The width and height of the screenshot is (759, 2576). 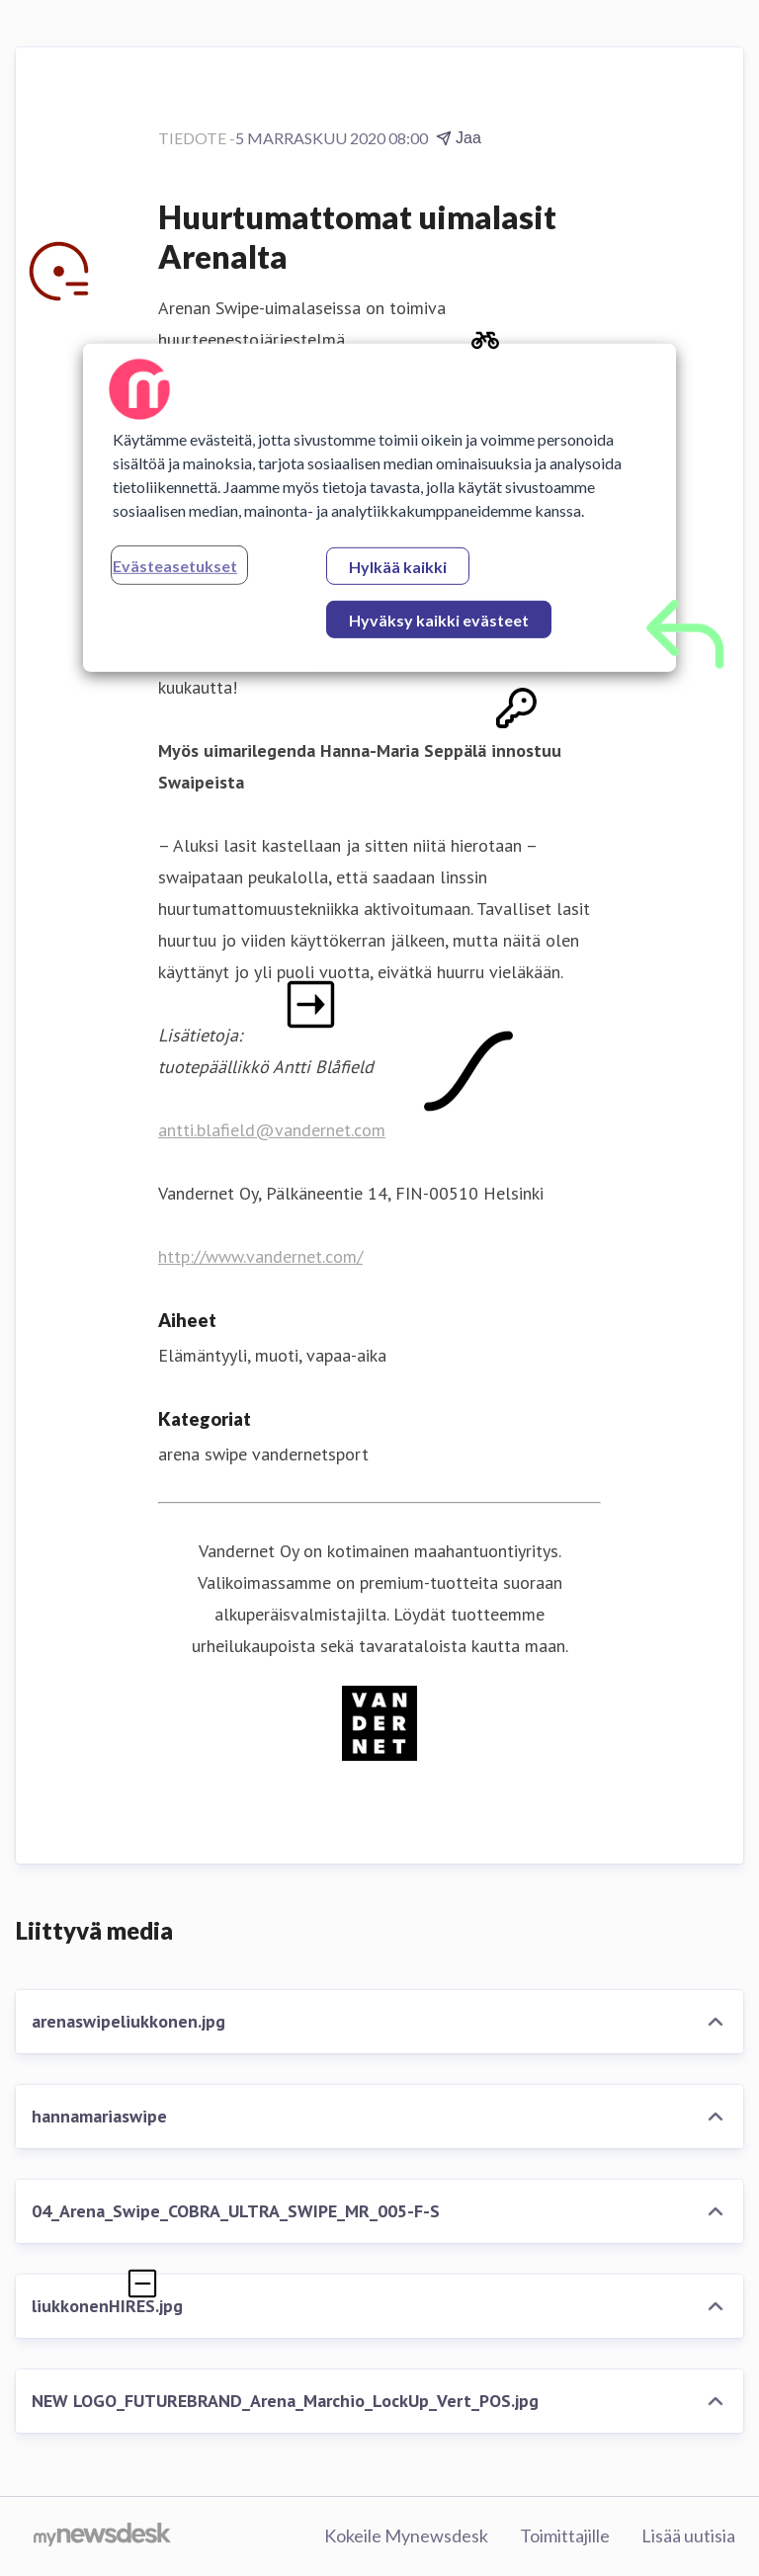 What do you see at coordinates (468, 1071) in the screenshot?
I see `apply ease-in-out animation timing` at bounding box center [468, 1071].